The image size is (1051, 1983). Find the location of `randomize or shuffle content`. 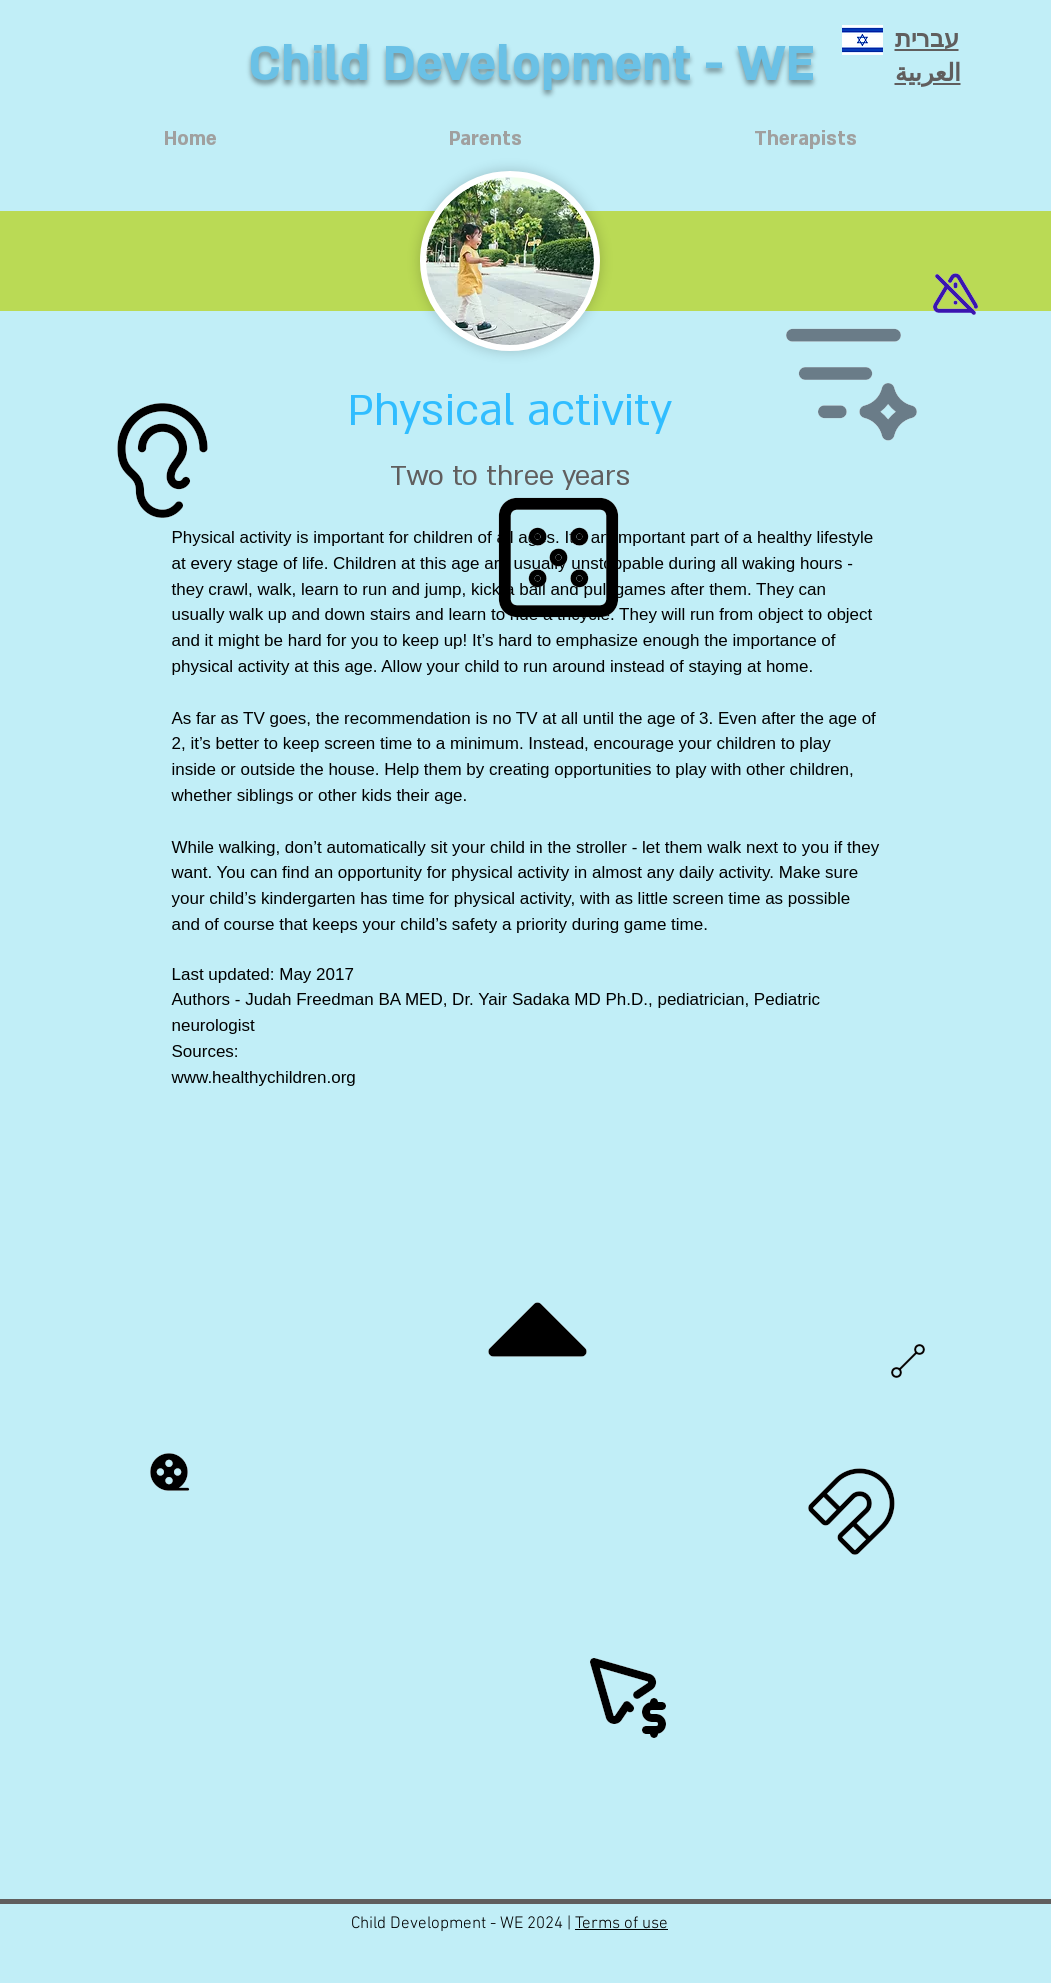

randomize or shuffle content is located at coordinates (558, 557).